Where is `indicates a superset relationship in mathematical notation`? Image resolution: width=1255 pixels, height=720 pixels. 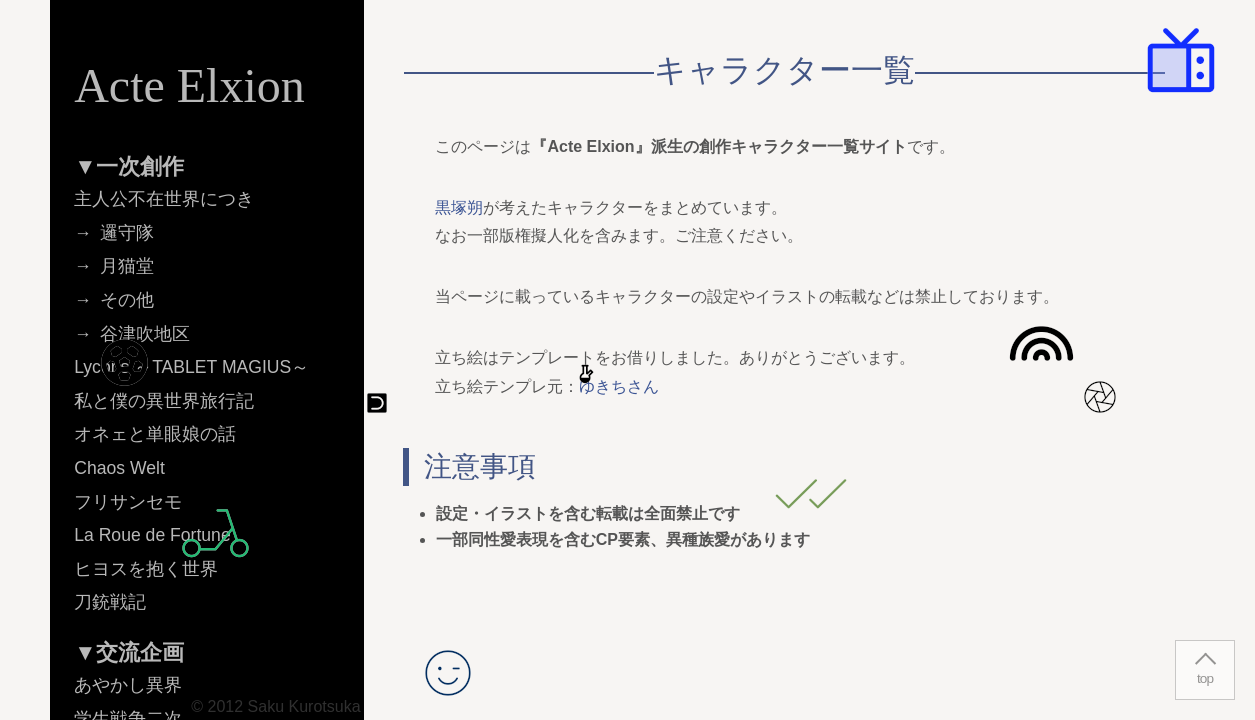 indicates a superset relationship in mathematical notation is located at coordinates (377, 403).